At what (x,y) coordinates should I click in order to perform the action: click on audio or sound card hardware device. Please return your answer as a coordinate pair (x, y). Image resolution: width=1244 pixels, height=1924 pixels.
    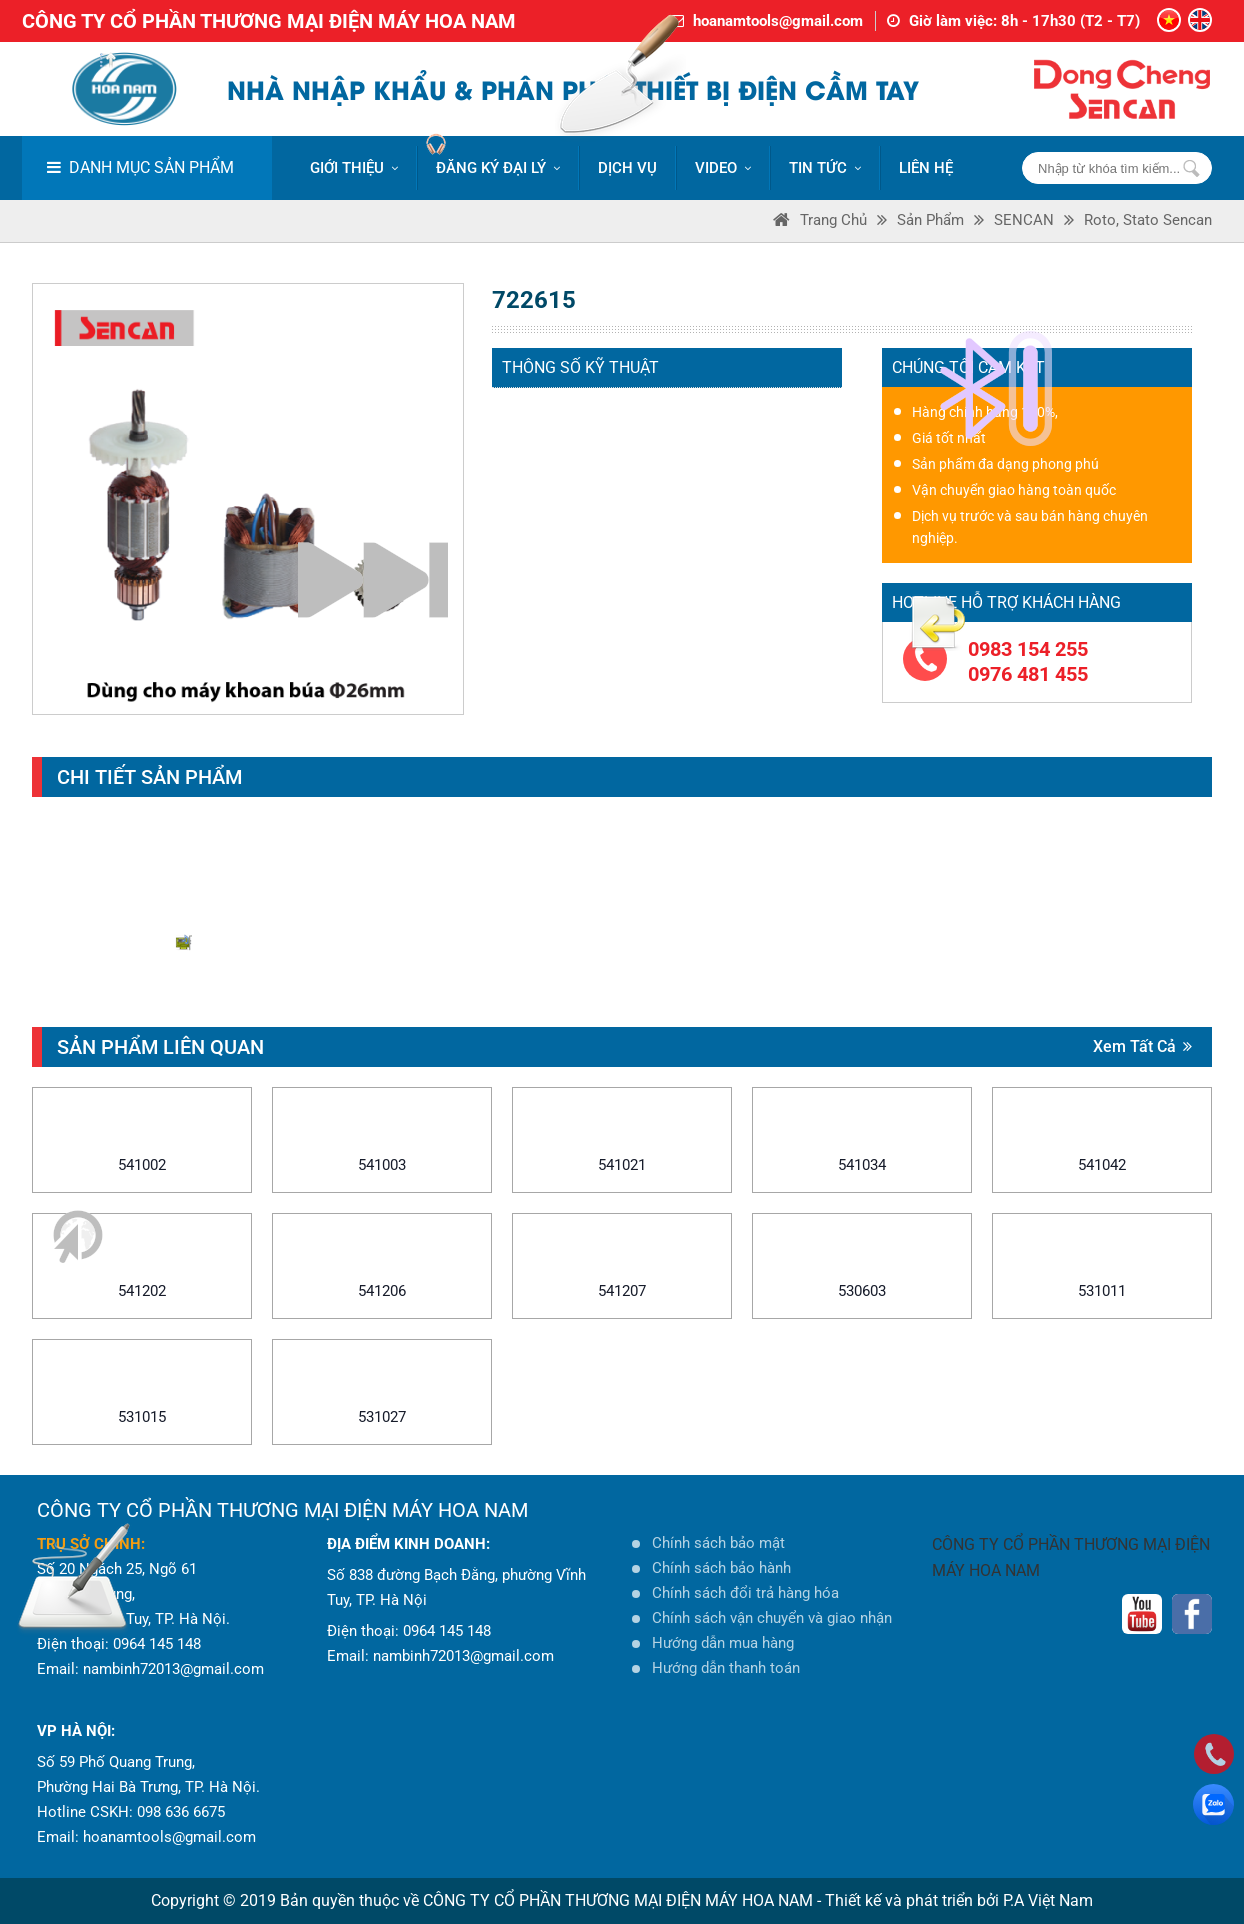
    Looking at the image, I should click on (183, 942).